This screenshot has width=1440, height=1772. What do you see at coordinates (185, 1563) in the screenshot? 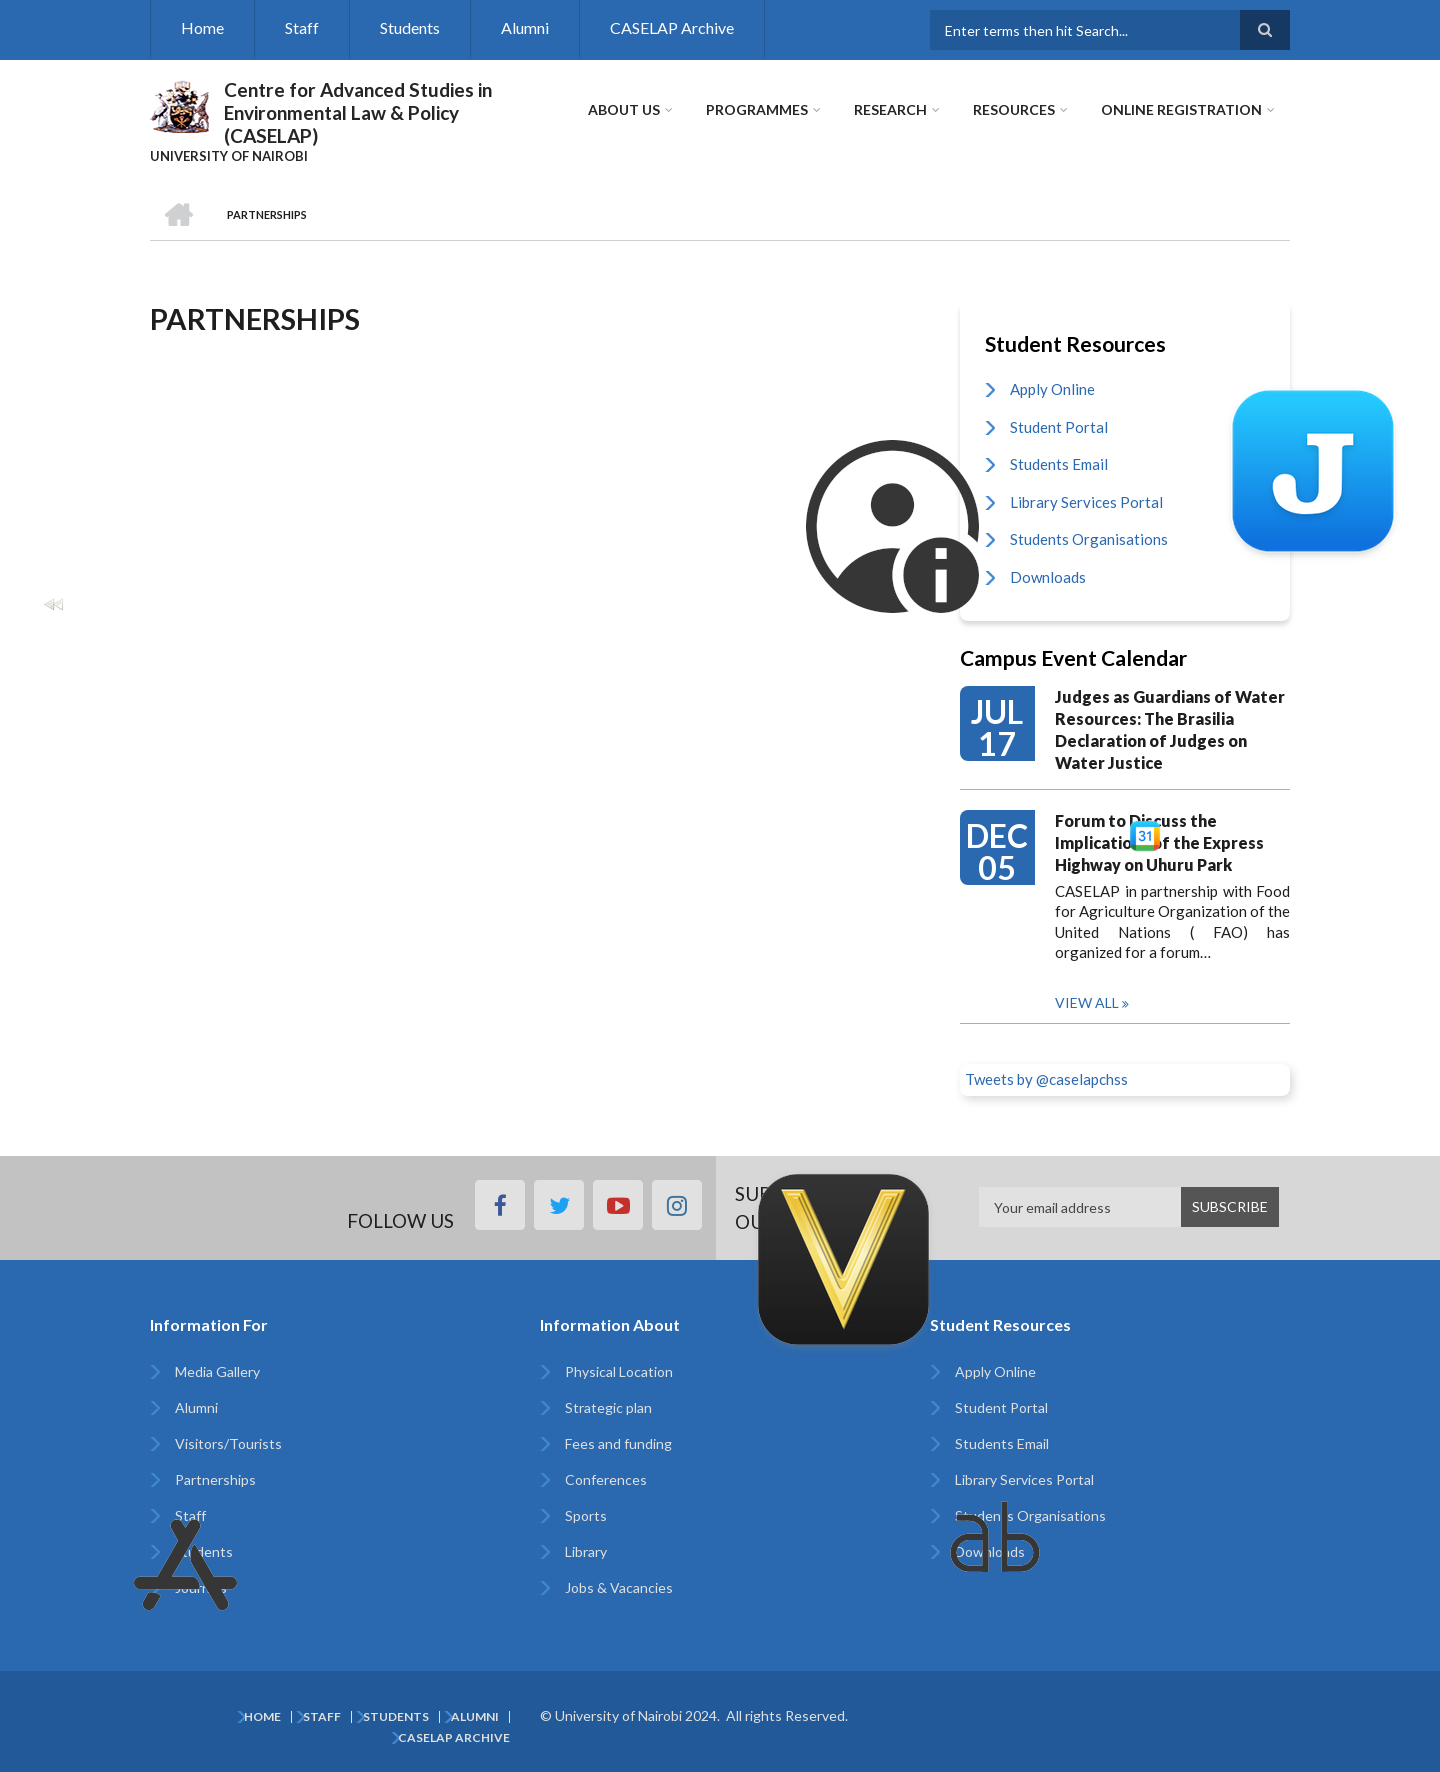
I see `open the app store` at bounding box center [185, 1563].